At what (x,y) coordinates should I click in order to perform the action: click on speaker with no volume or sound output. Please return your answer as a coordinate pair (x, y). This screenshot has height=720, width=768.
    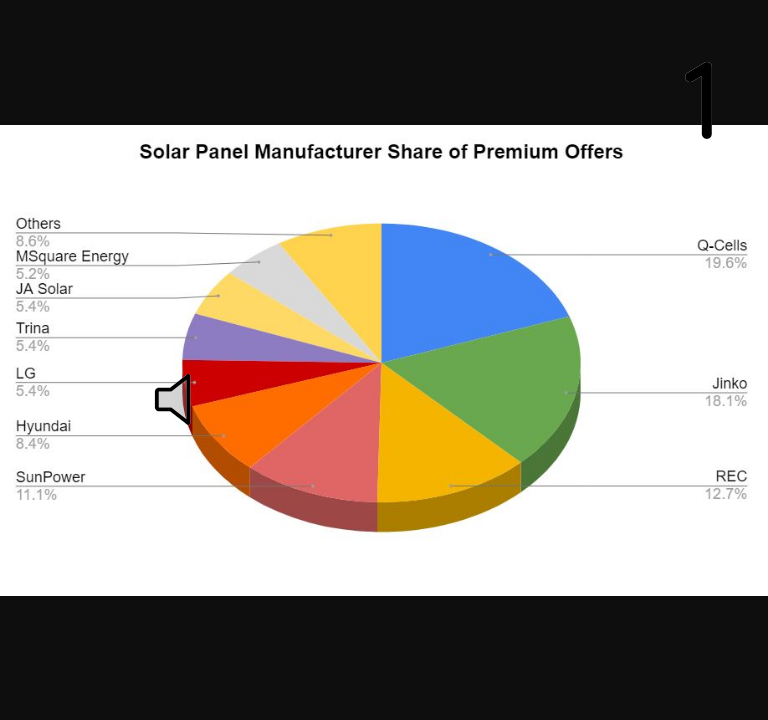
    Looking at the image, I should click on (180, 399).